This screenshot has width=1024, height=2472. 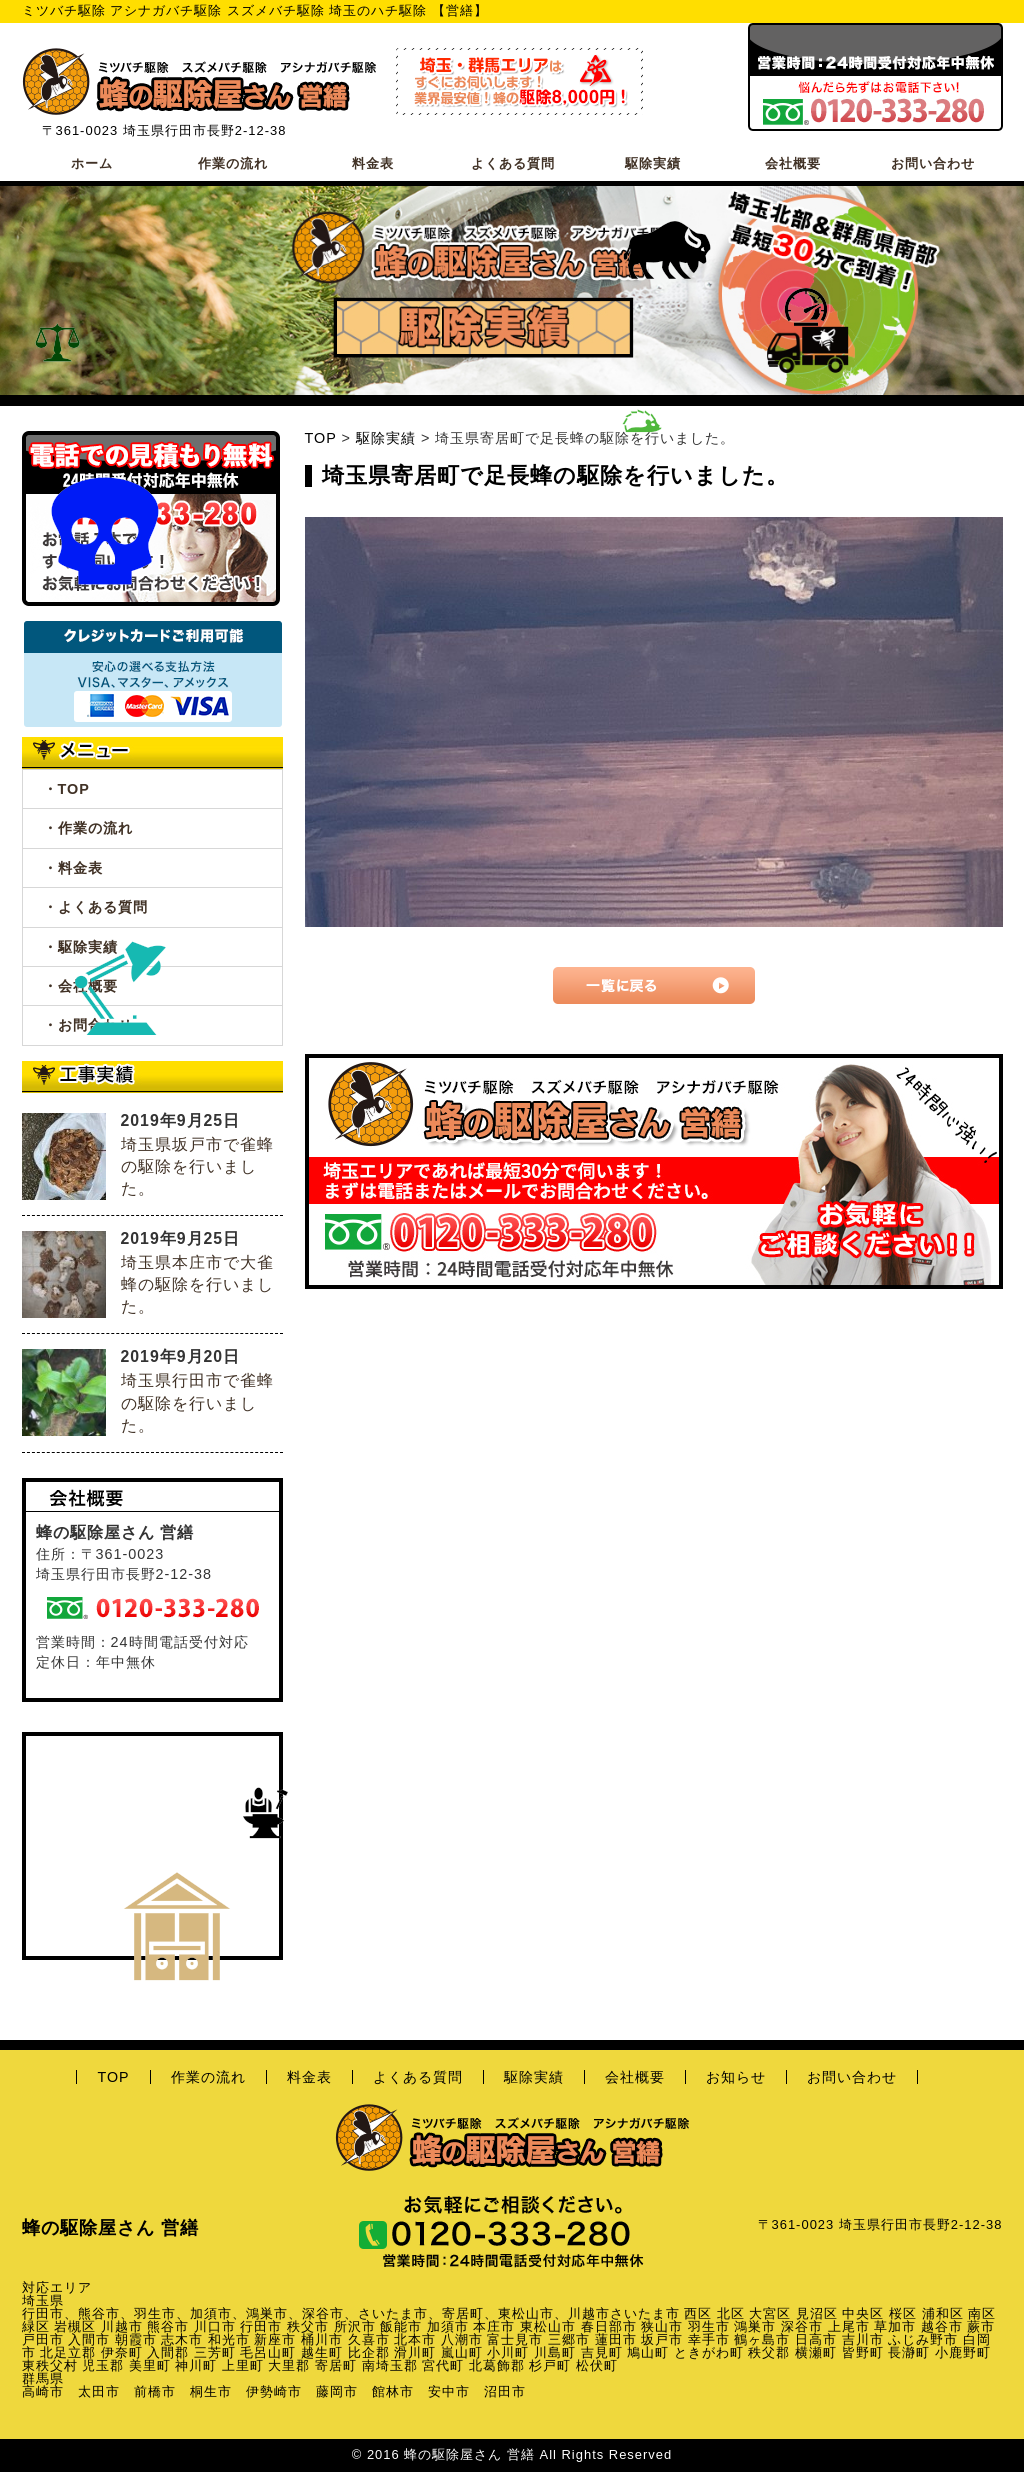 What do you see at coordinates (806, 307) in the screenshot?
I see `view speed or performance metrics` at bounding box center [806, 307].